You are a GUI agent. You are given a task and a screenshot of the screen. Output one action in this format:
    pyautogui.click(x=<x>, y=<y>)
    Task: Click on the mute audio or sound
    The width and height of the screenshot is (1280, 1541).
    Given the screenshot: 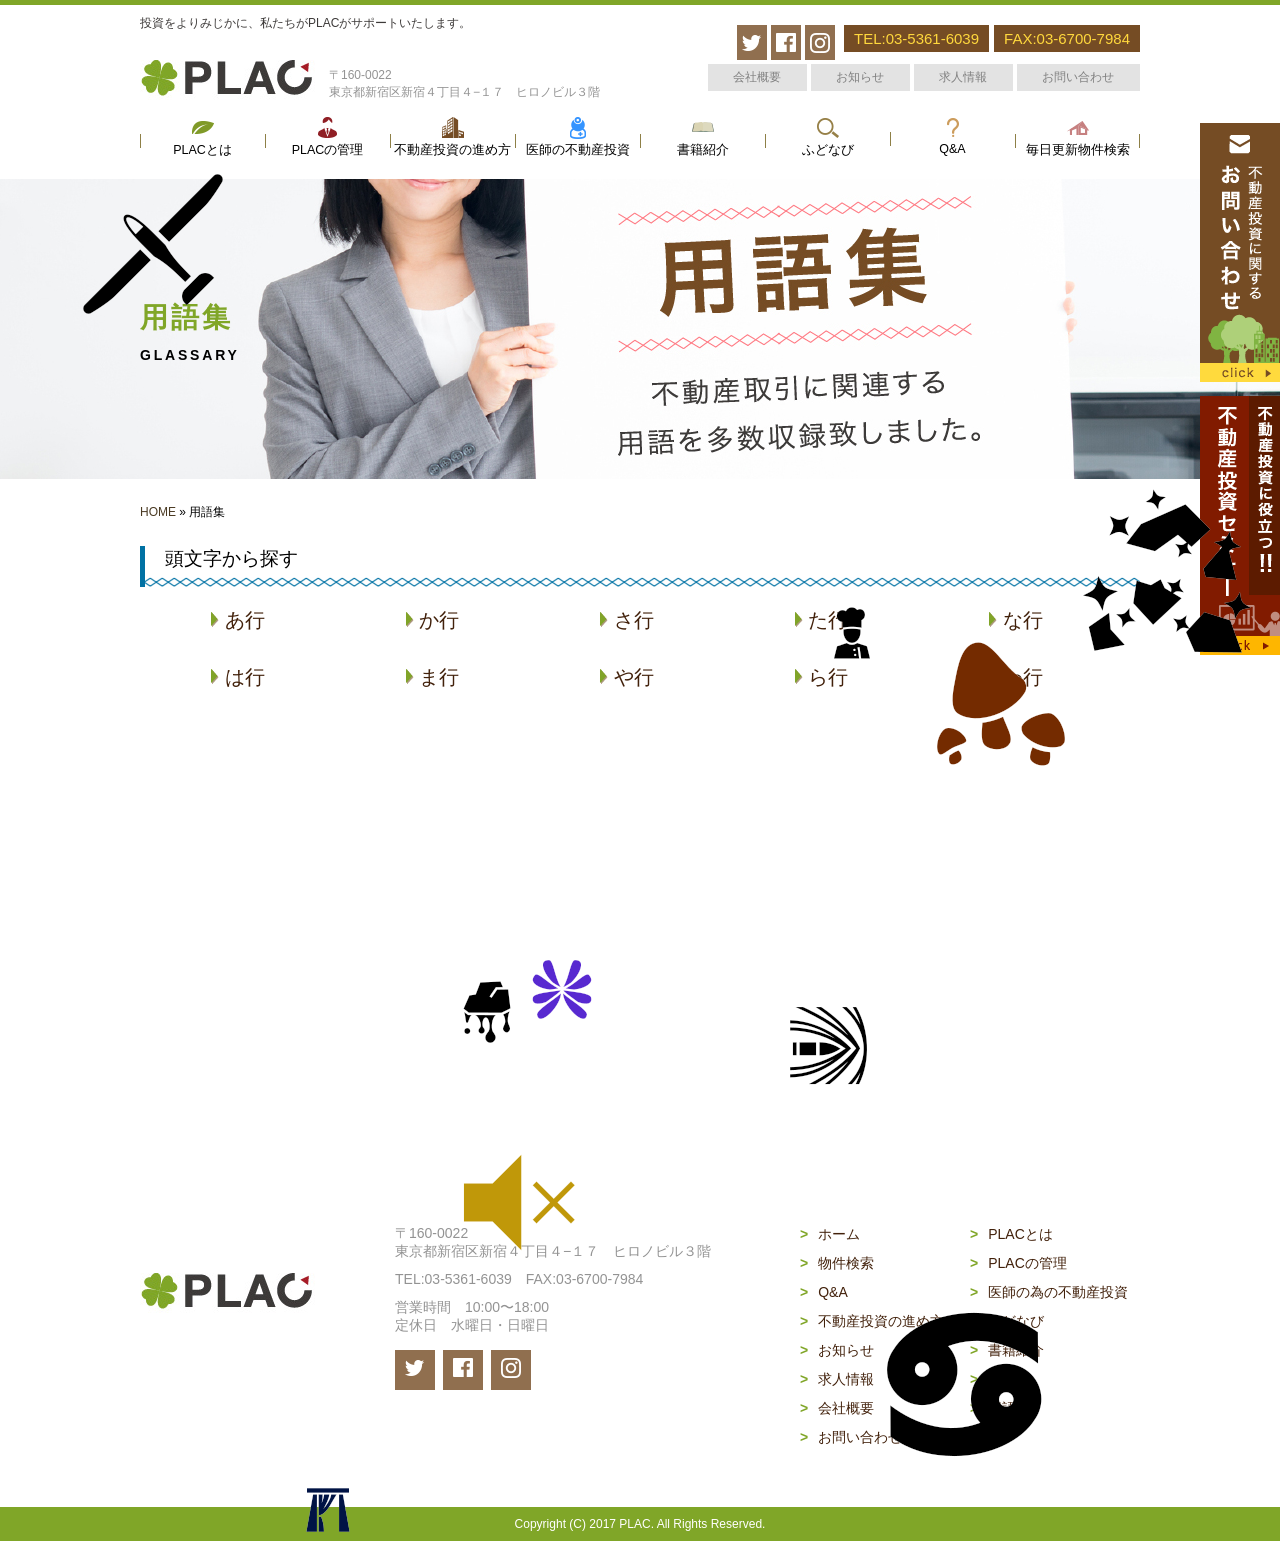 What is the action you would take?
    pyautogui.click(x=515, y=1202)
    